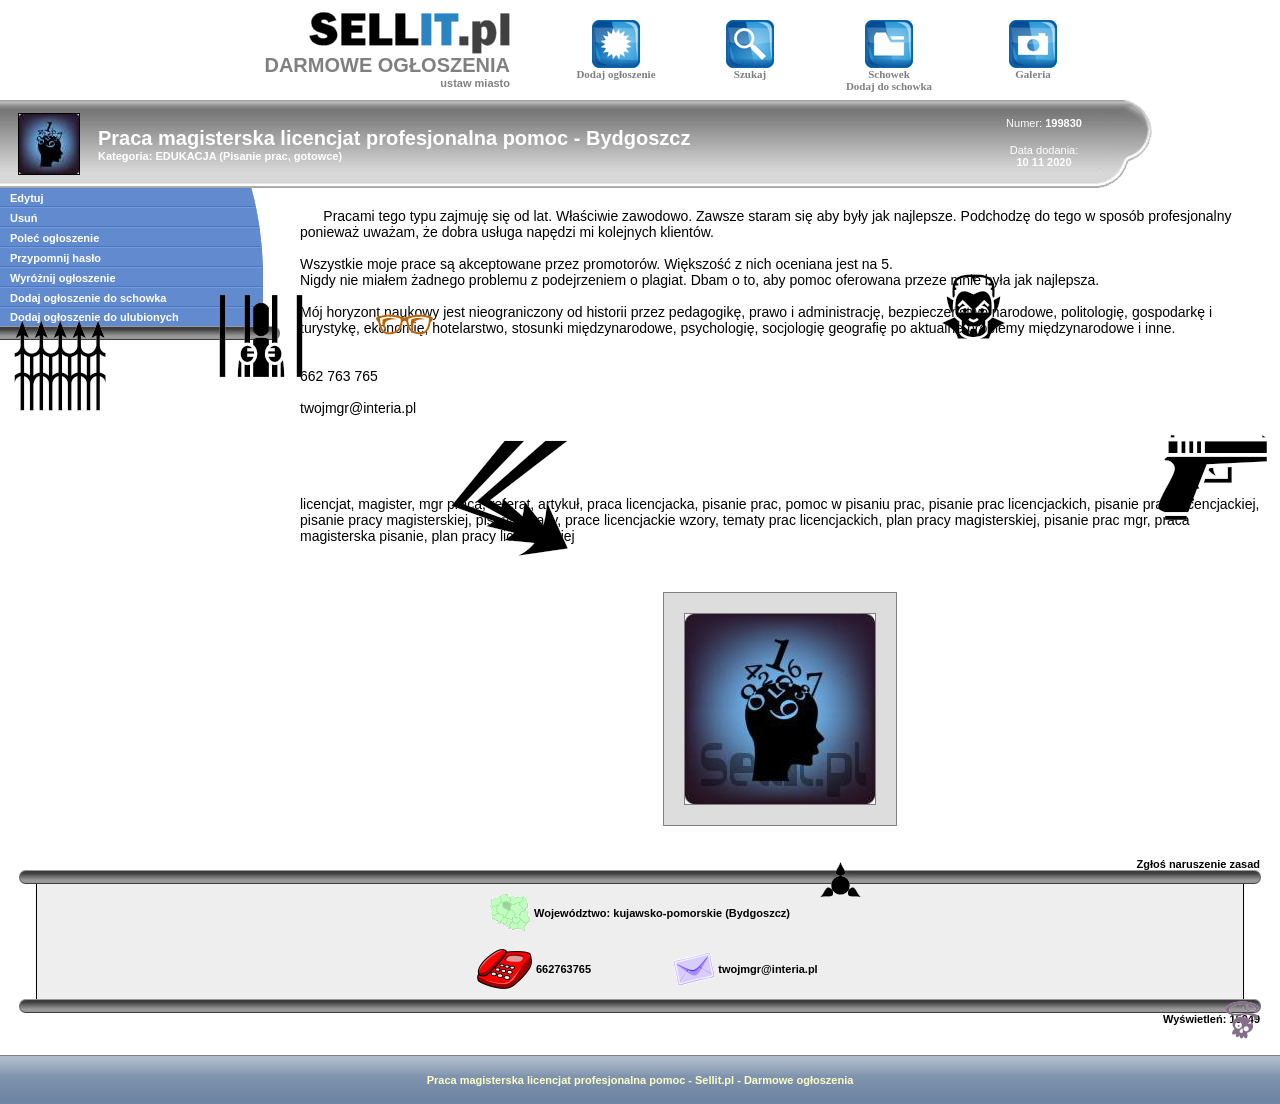 The image size is (1280, 1104). I want to click on indicates a prisoner or incarcerated character, so click(261, 336).